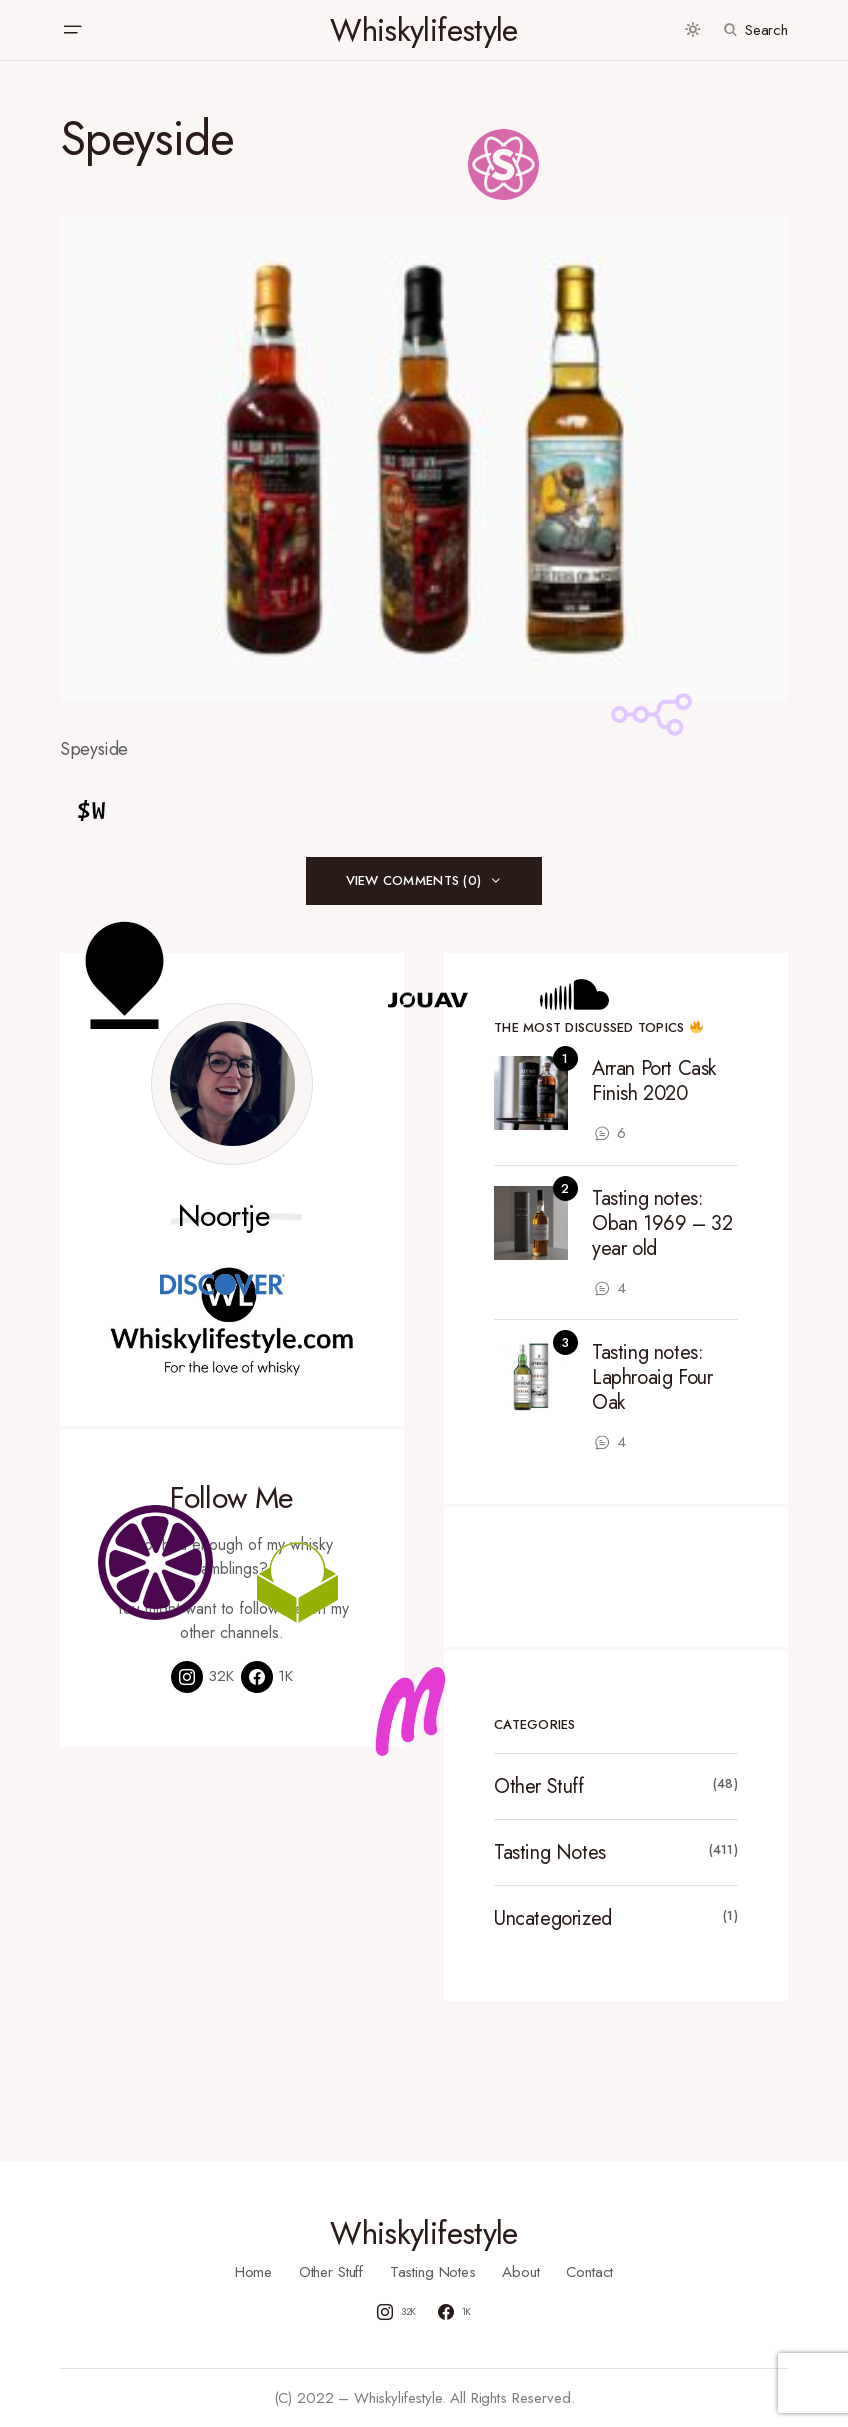  I want to click on open SoundCloud app, so click(574, 994).